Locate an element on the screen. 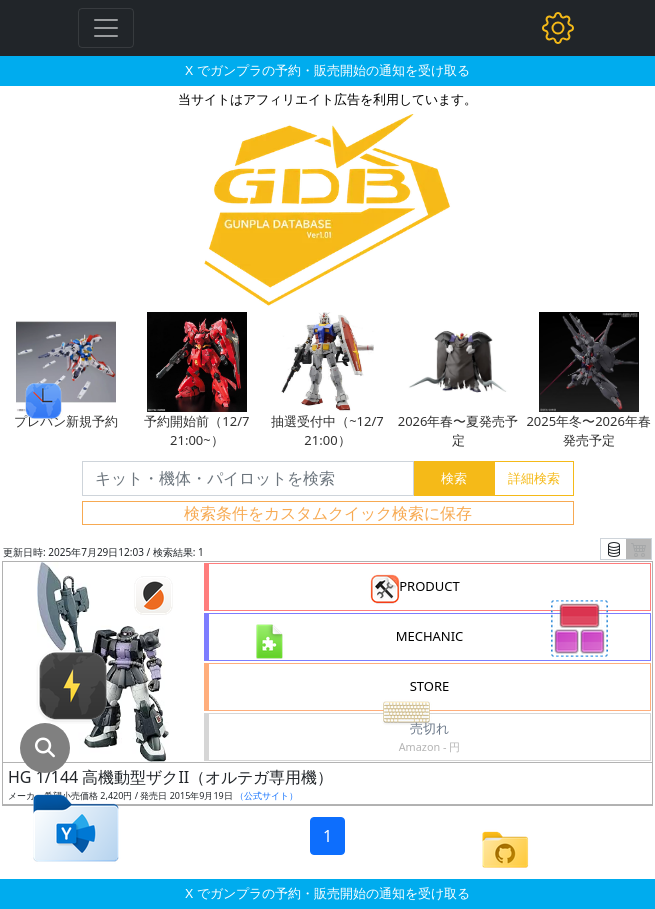  a browser or app extension file is located at coordinates (304, 642).